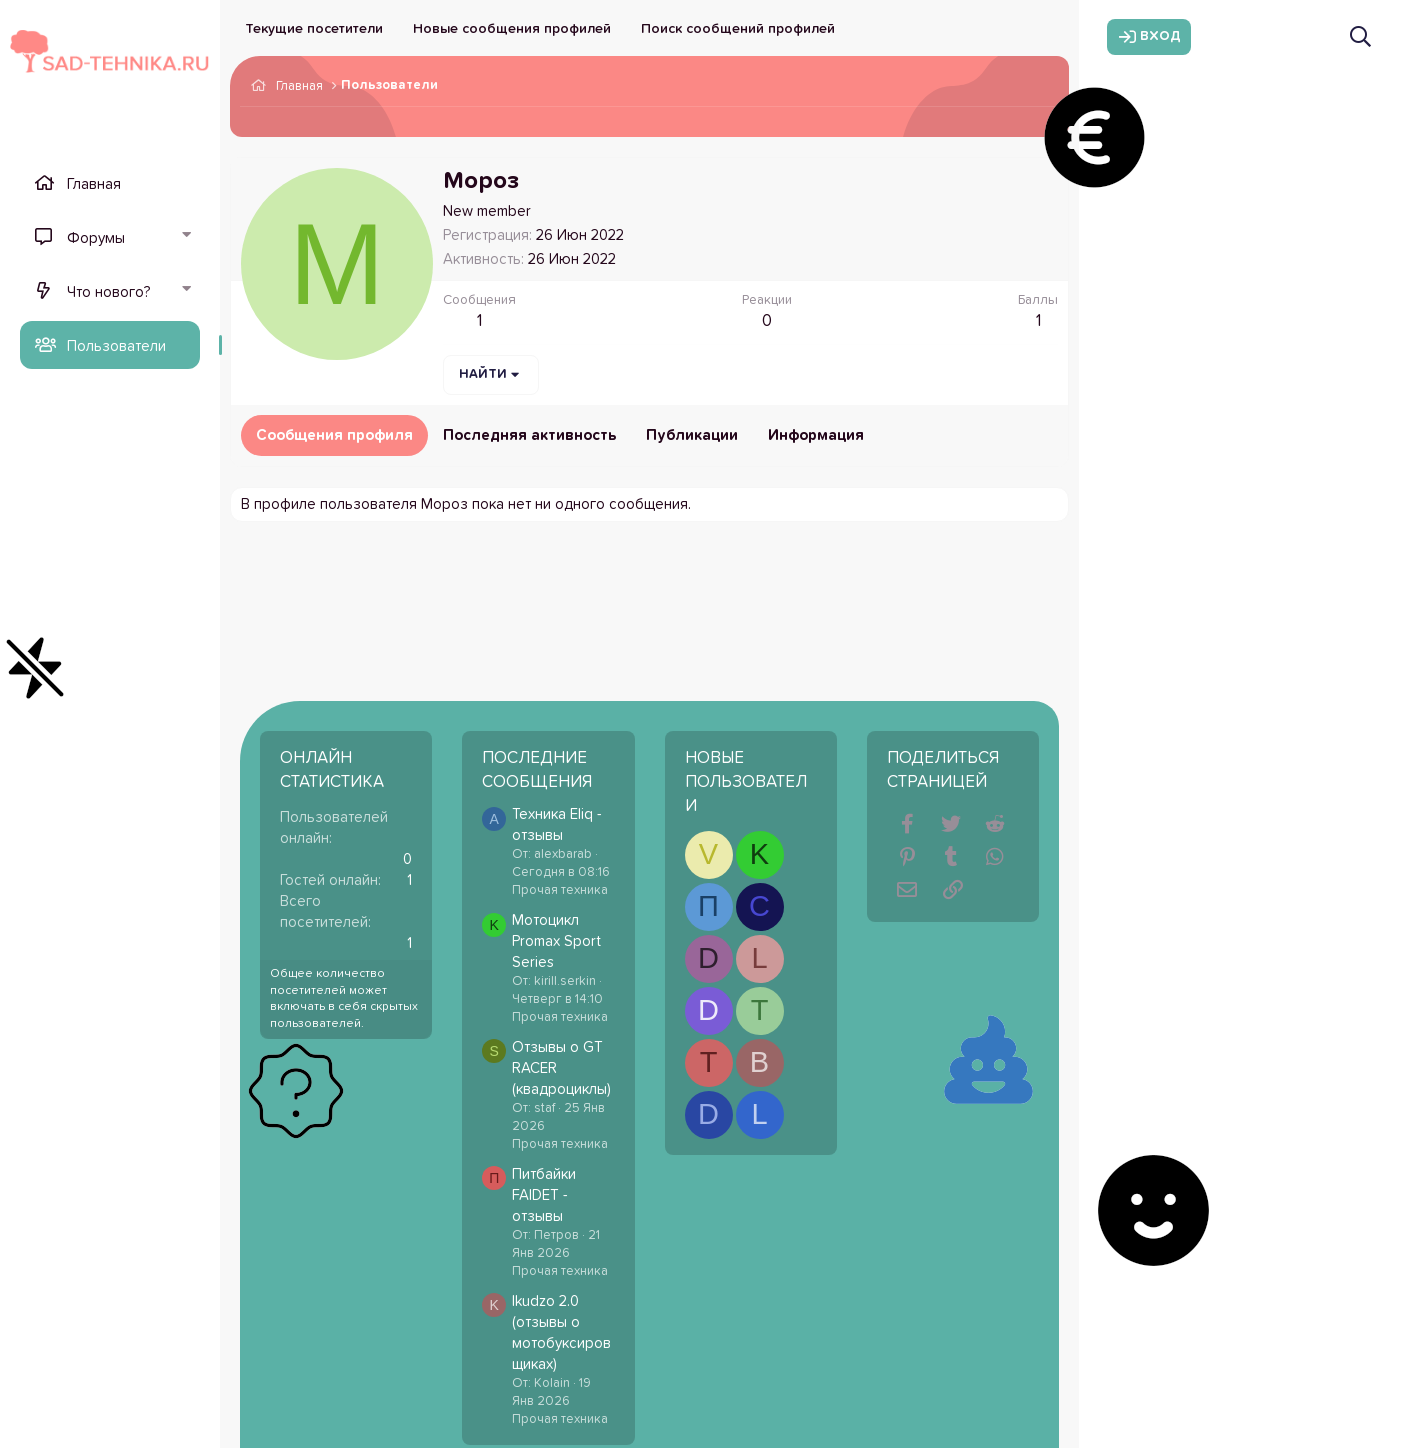  I want to click on view price or amount in euros, so click(1094, 137).